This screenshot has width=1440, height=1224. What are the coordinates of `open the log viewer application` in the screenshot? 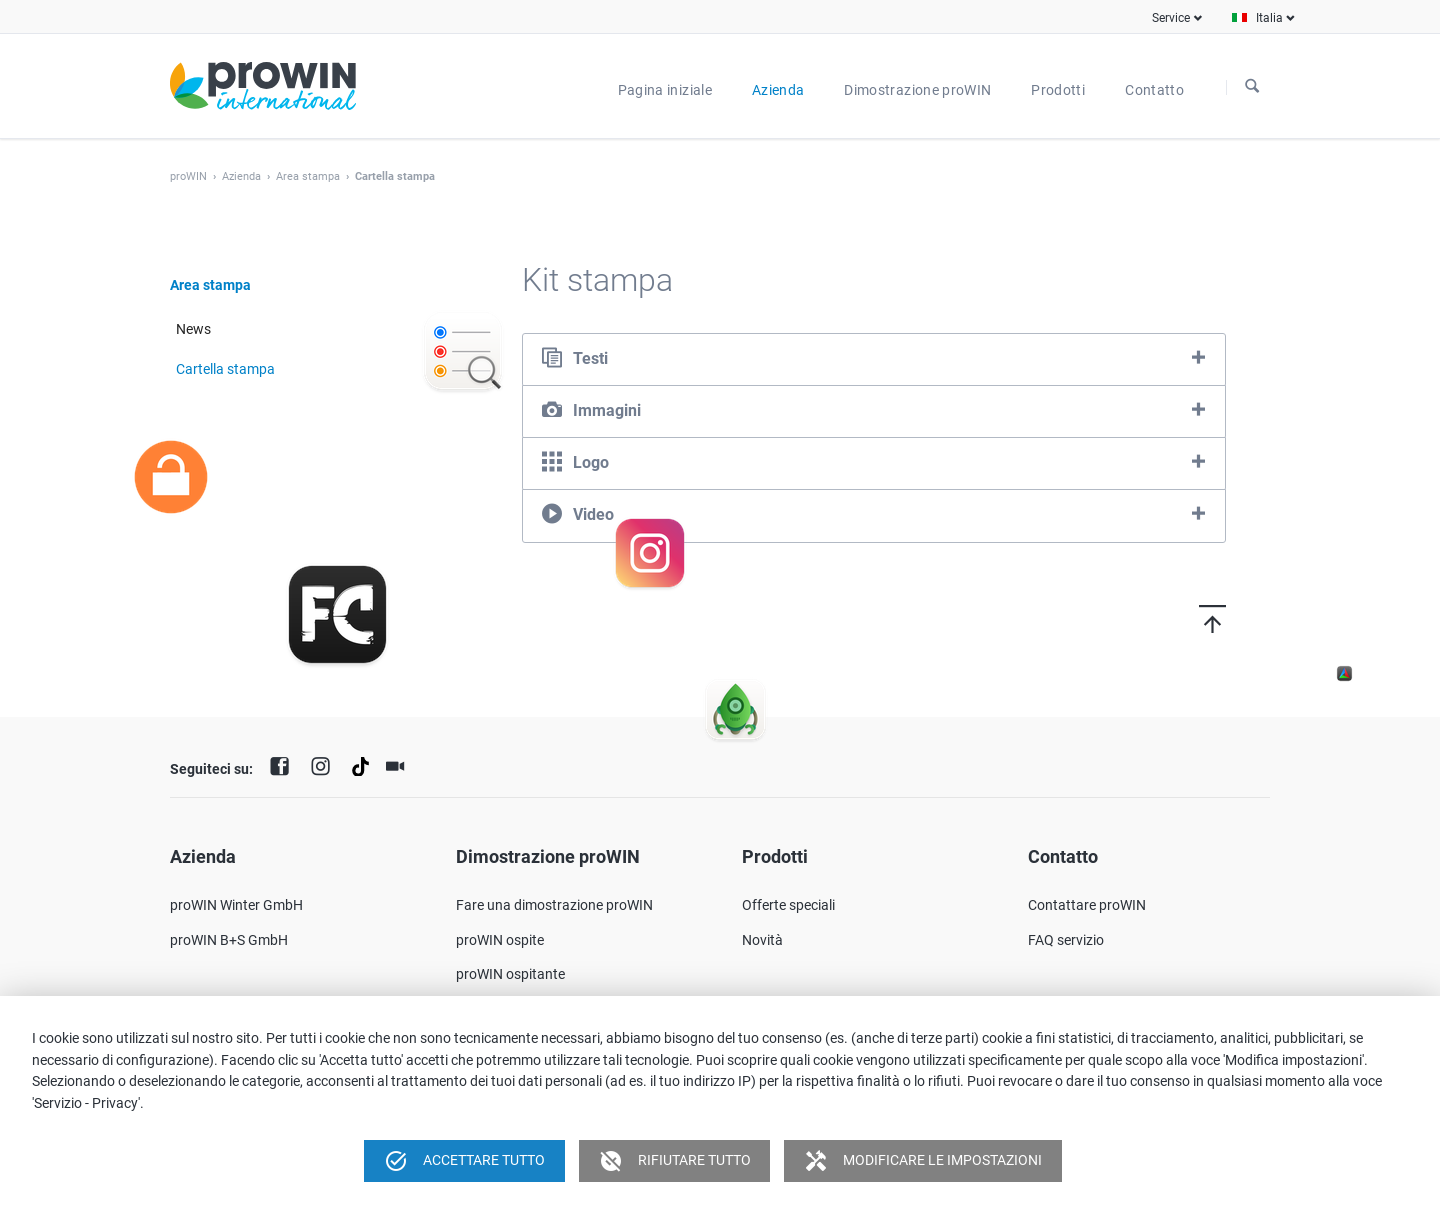 It's located at (463, 351).